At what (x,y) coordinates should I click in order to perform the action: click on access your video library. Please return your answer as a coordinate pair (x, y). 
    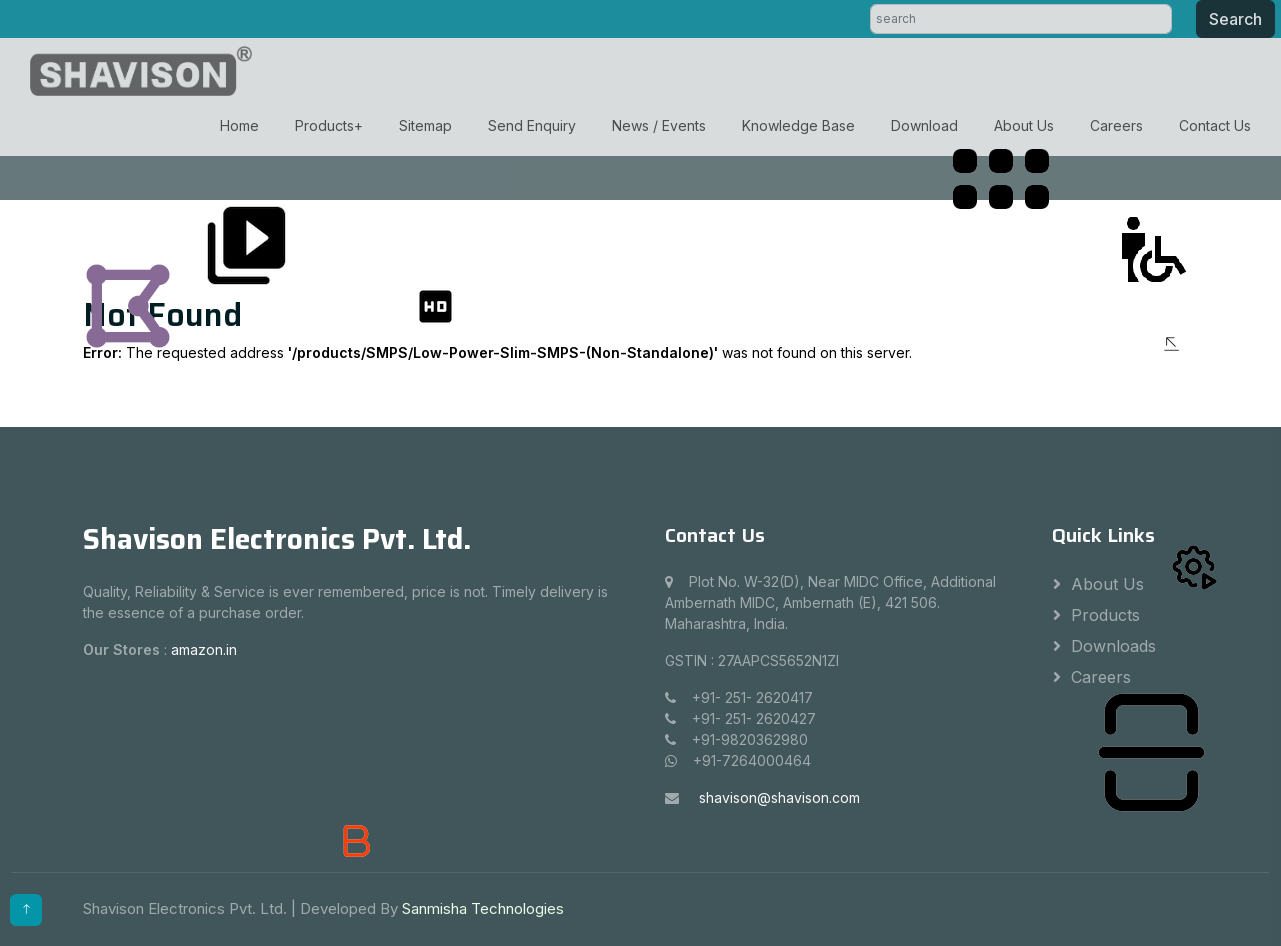
    Looking at the image, I should click on (246, 245).